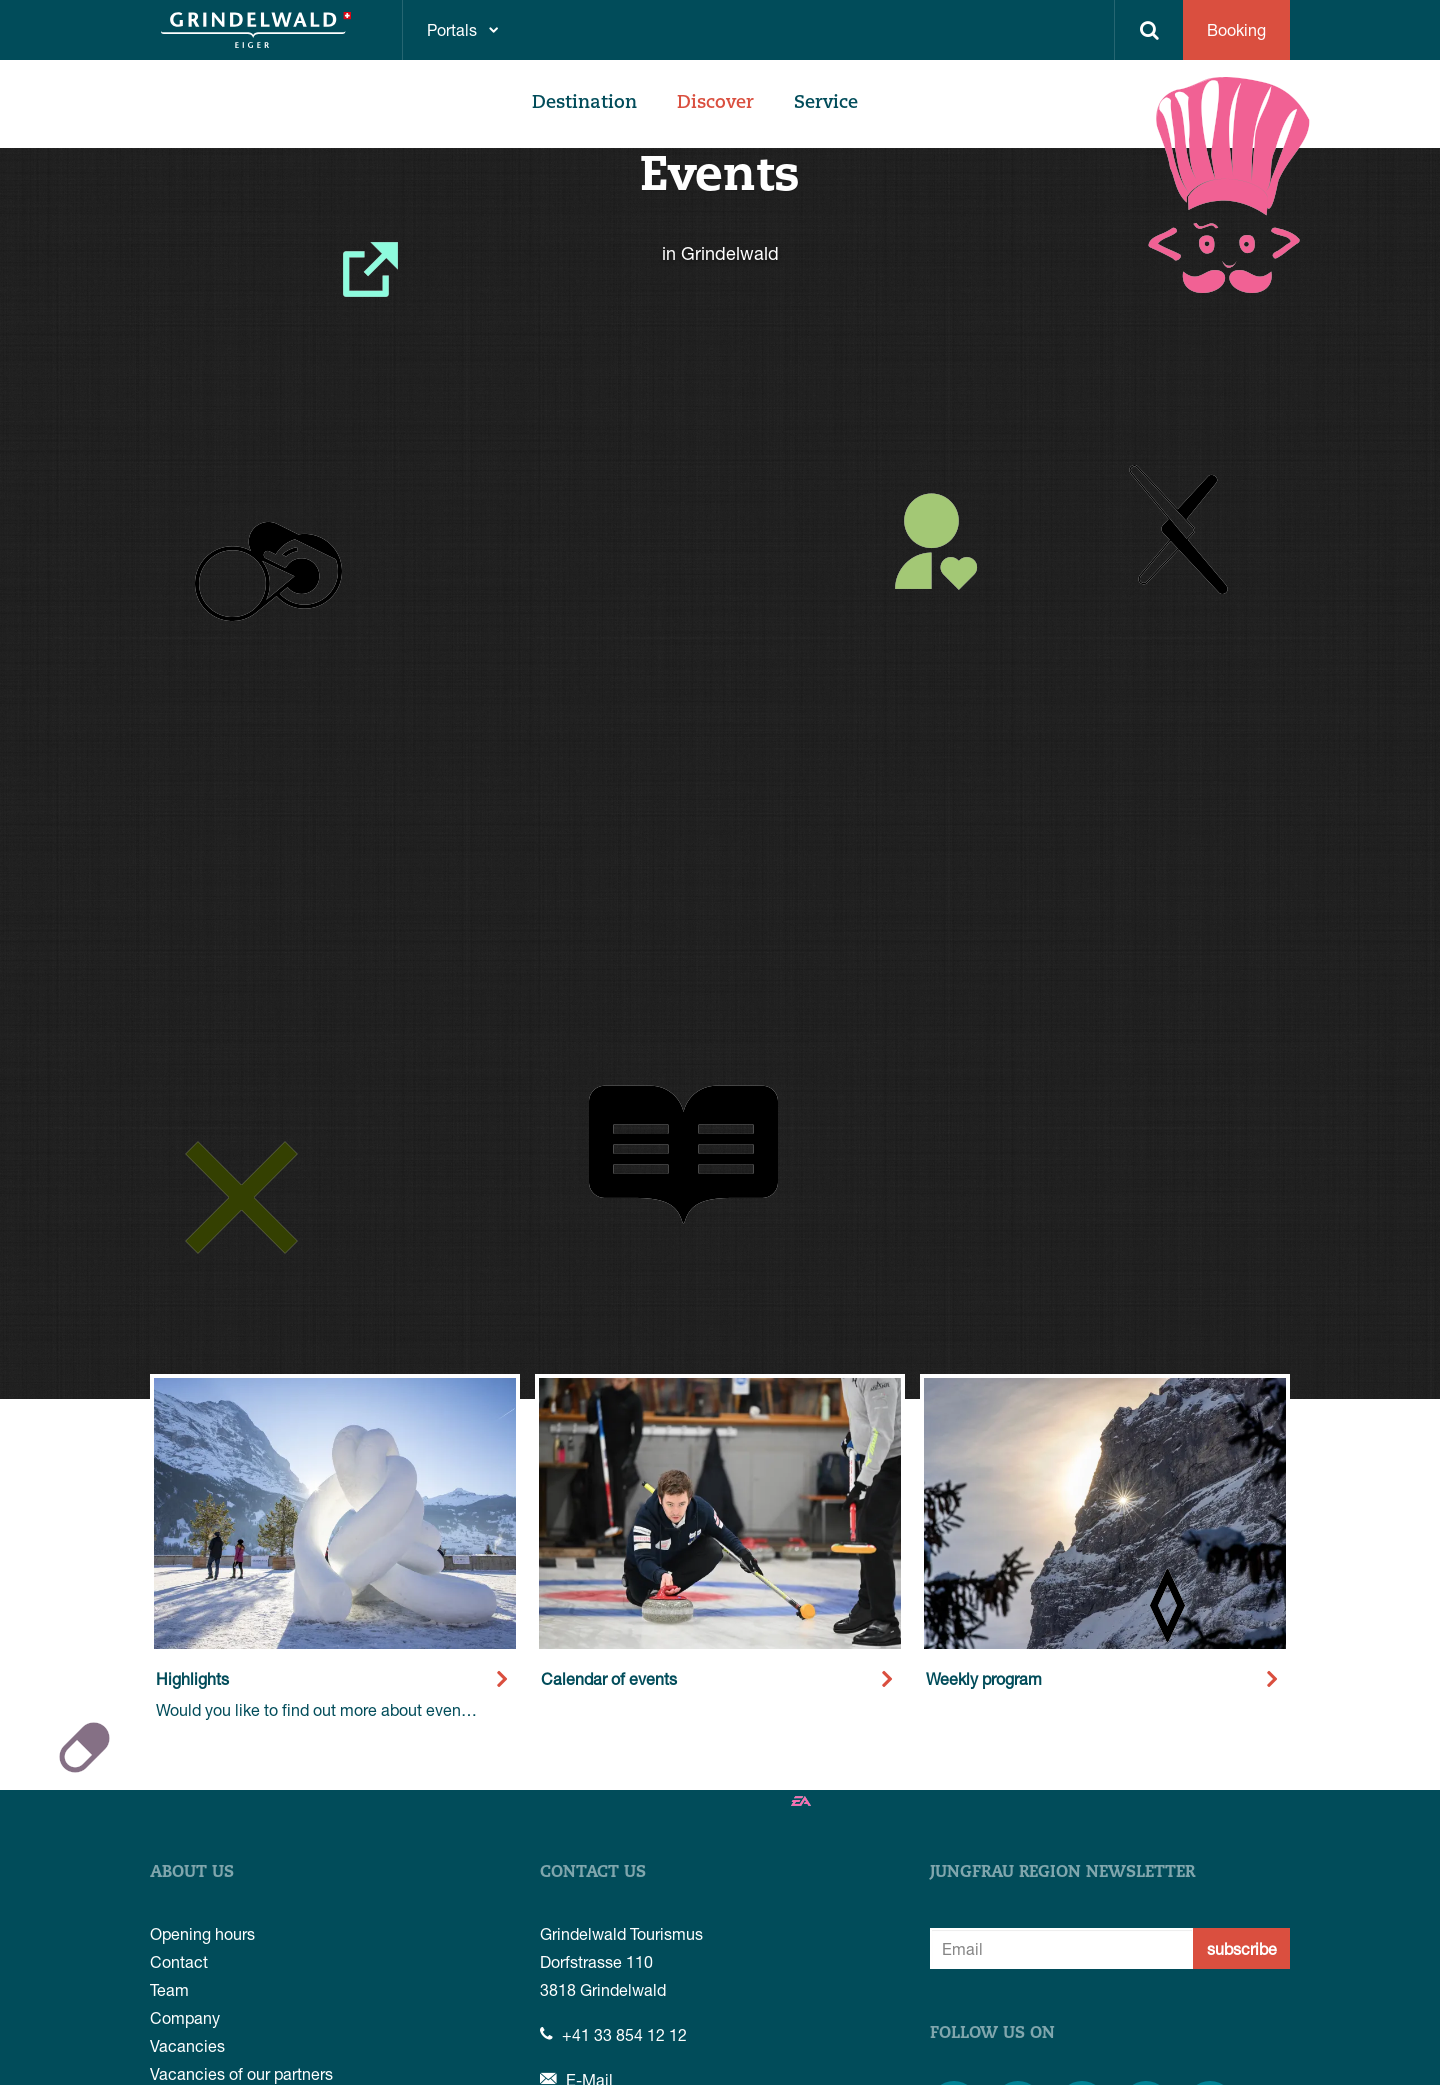 This screenshot has width=1440, height=2085. I want to click on private division game publisher logo, so click(1167, 1605).